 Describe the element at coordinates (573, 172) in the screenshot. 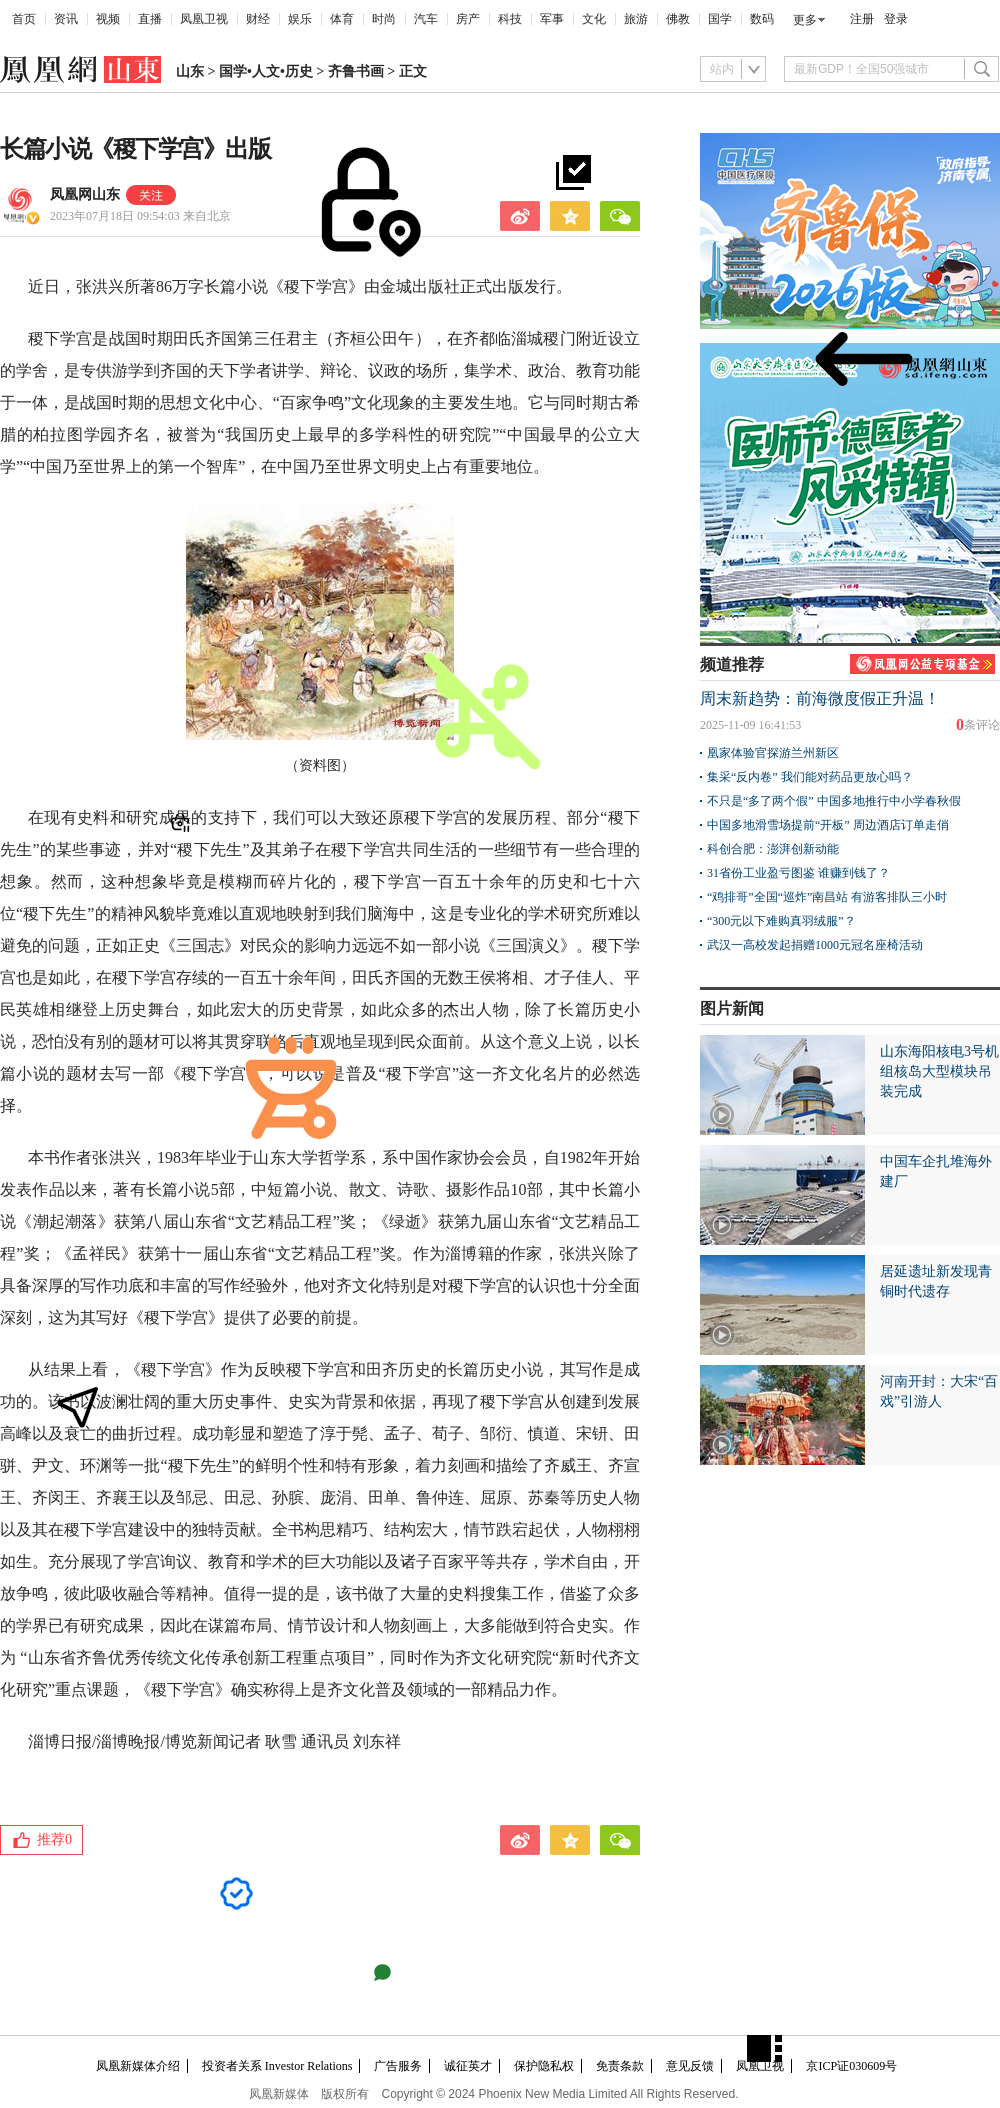

I see `item successfully added to library` at that location.